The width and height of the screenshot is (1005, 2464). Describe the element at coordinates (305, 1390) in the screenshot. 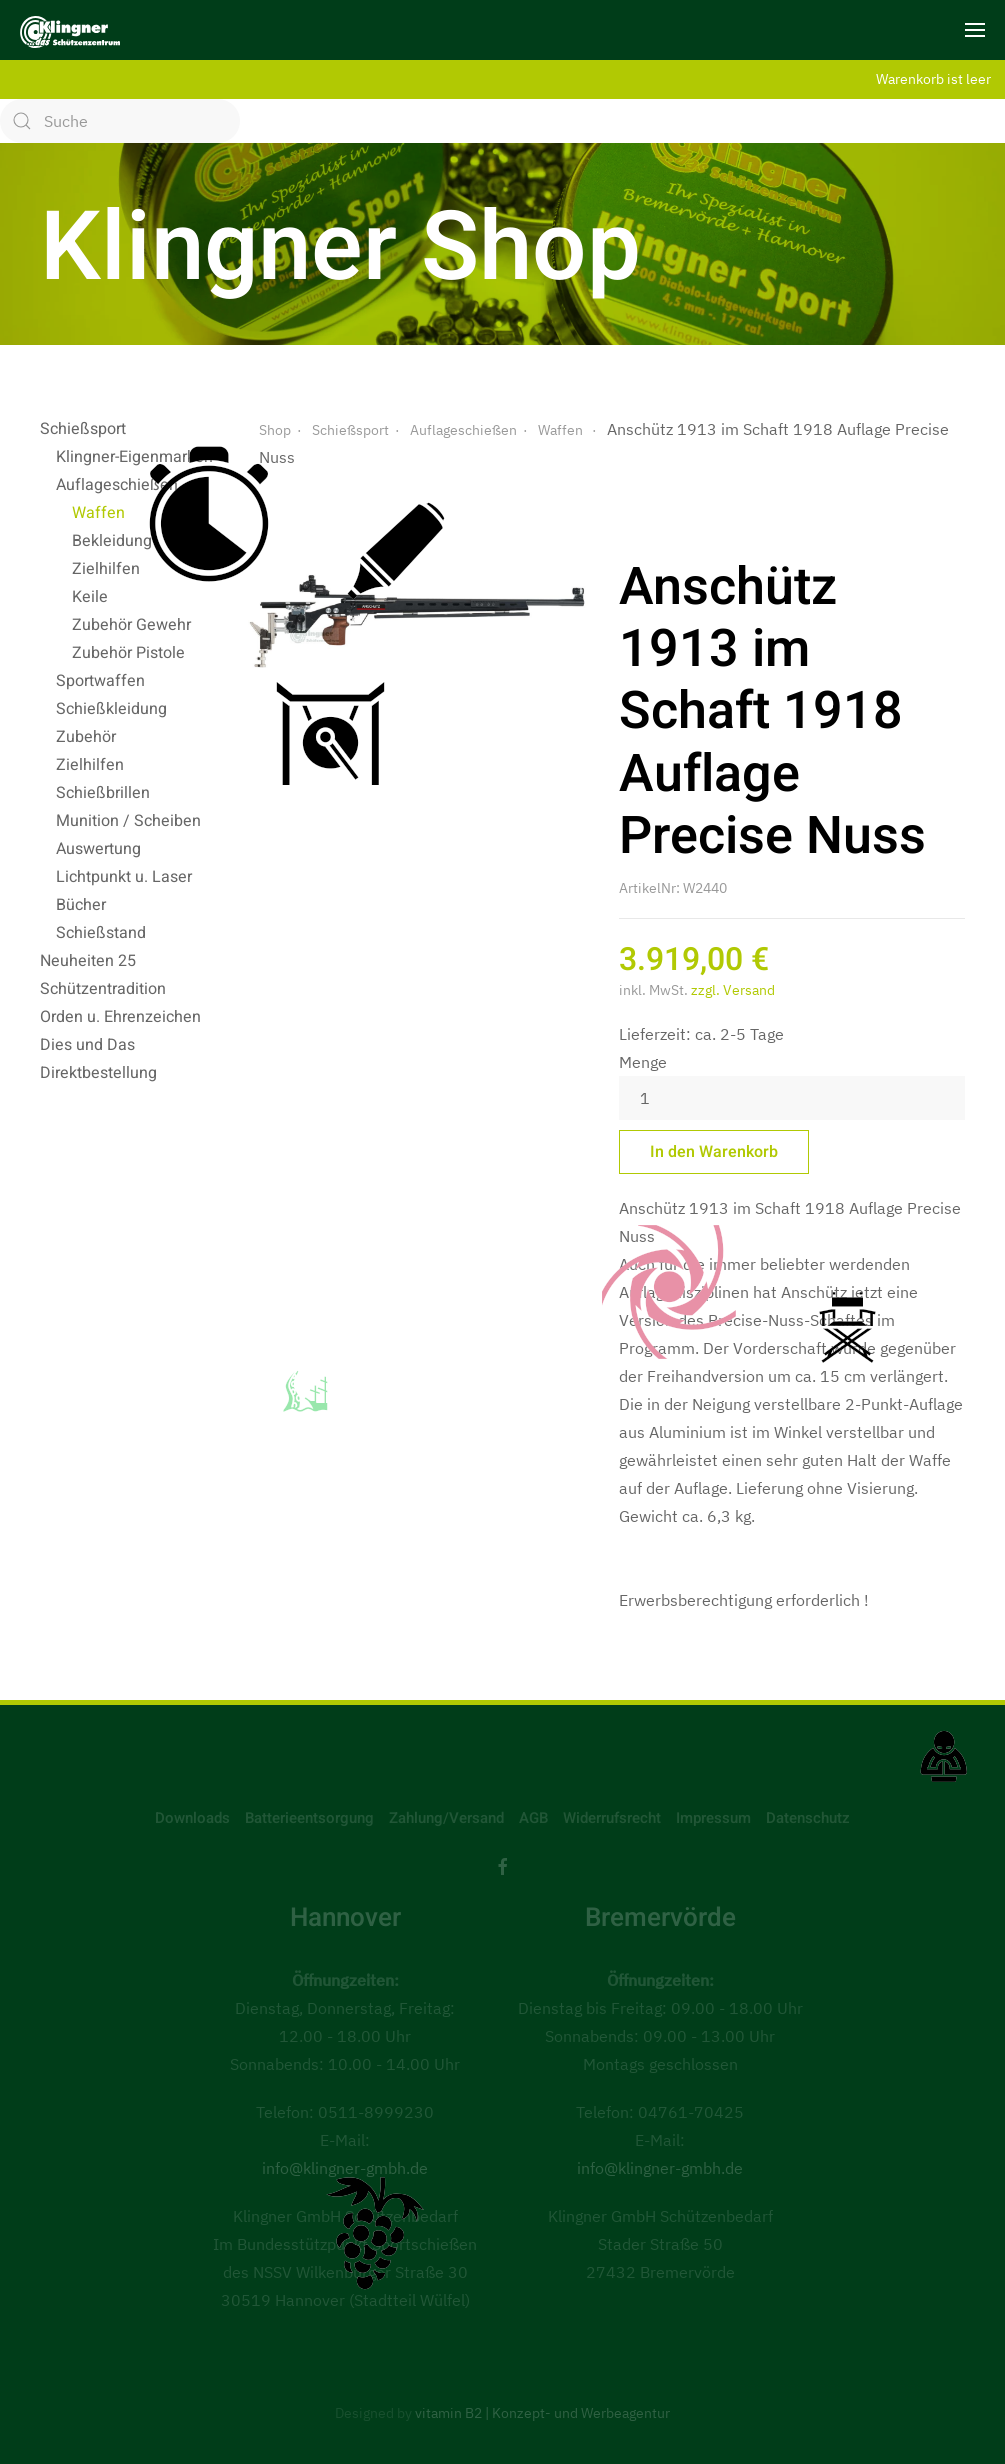

I see `sea monster encounter or kraken attack event` at that location.